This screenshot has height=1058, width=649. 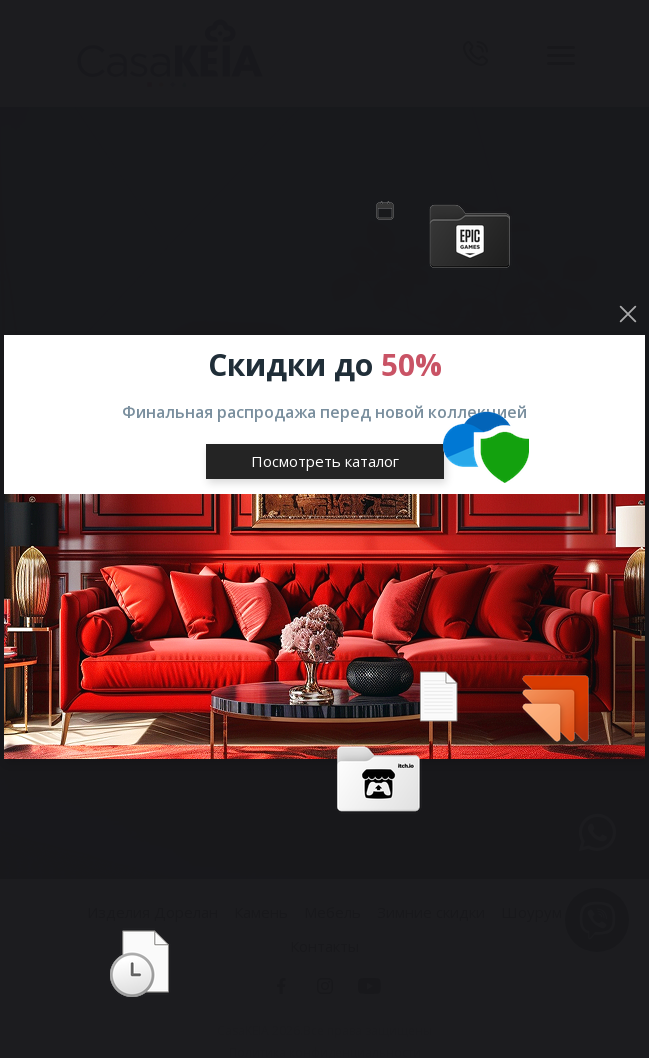 I want to click on open calendar app, so click(x=385, y=211).